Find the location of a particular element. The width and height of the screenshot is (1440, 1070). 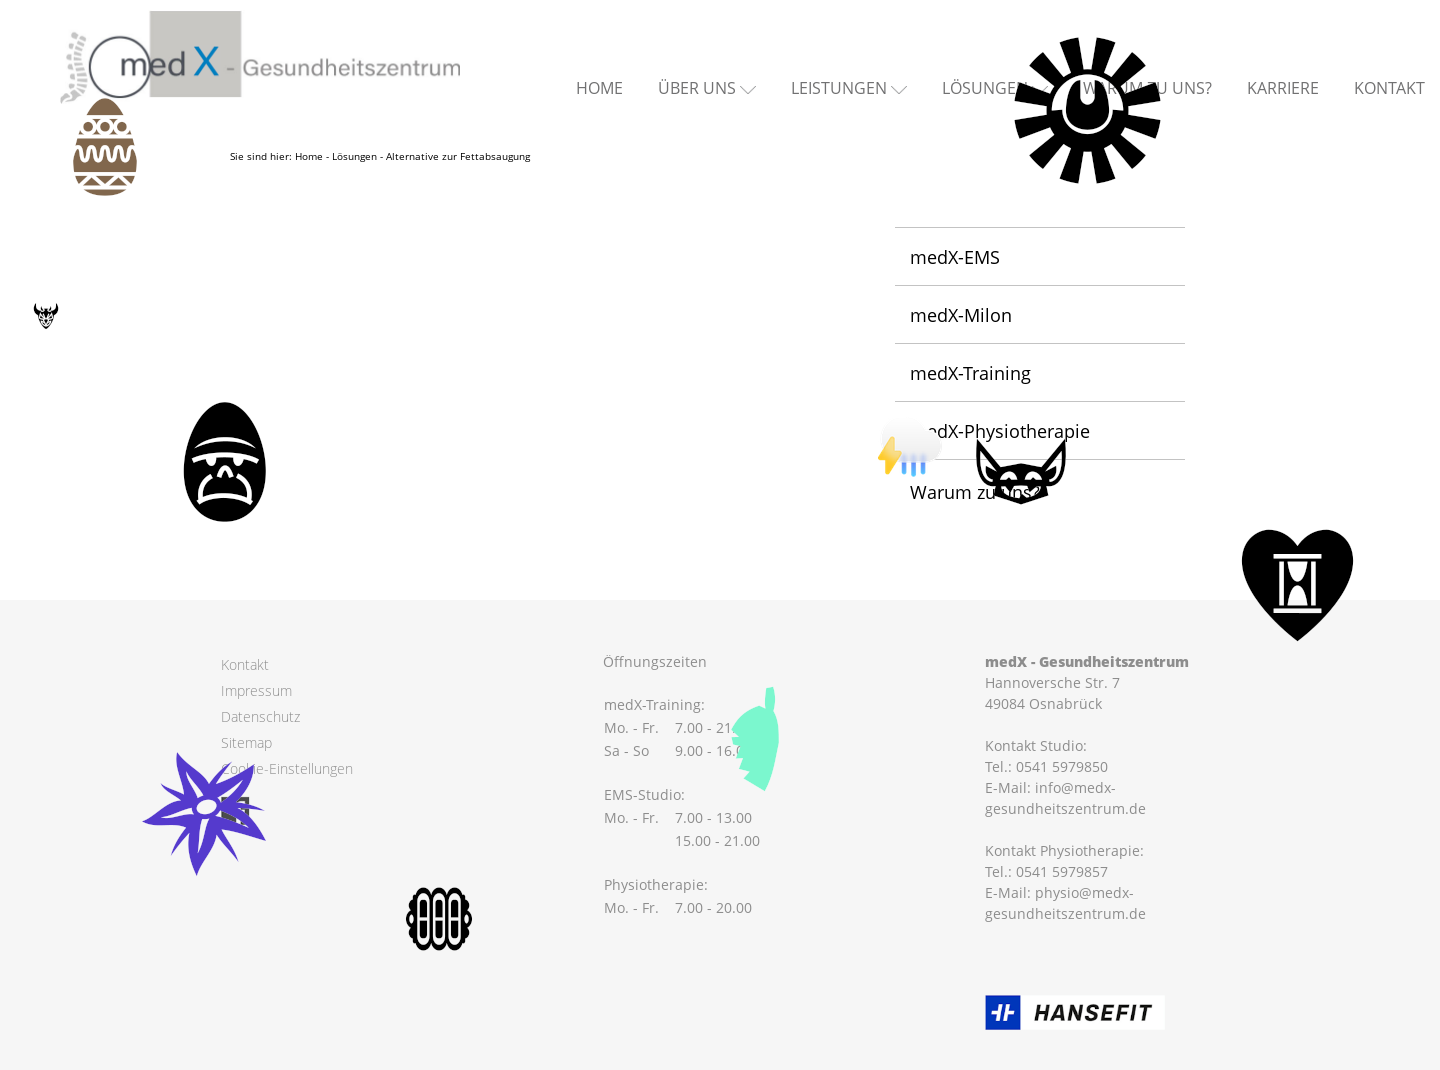

open meditation or mindfulness features is located at coordinates (204, 814).